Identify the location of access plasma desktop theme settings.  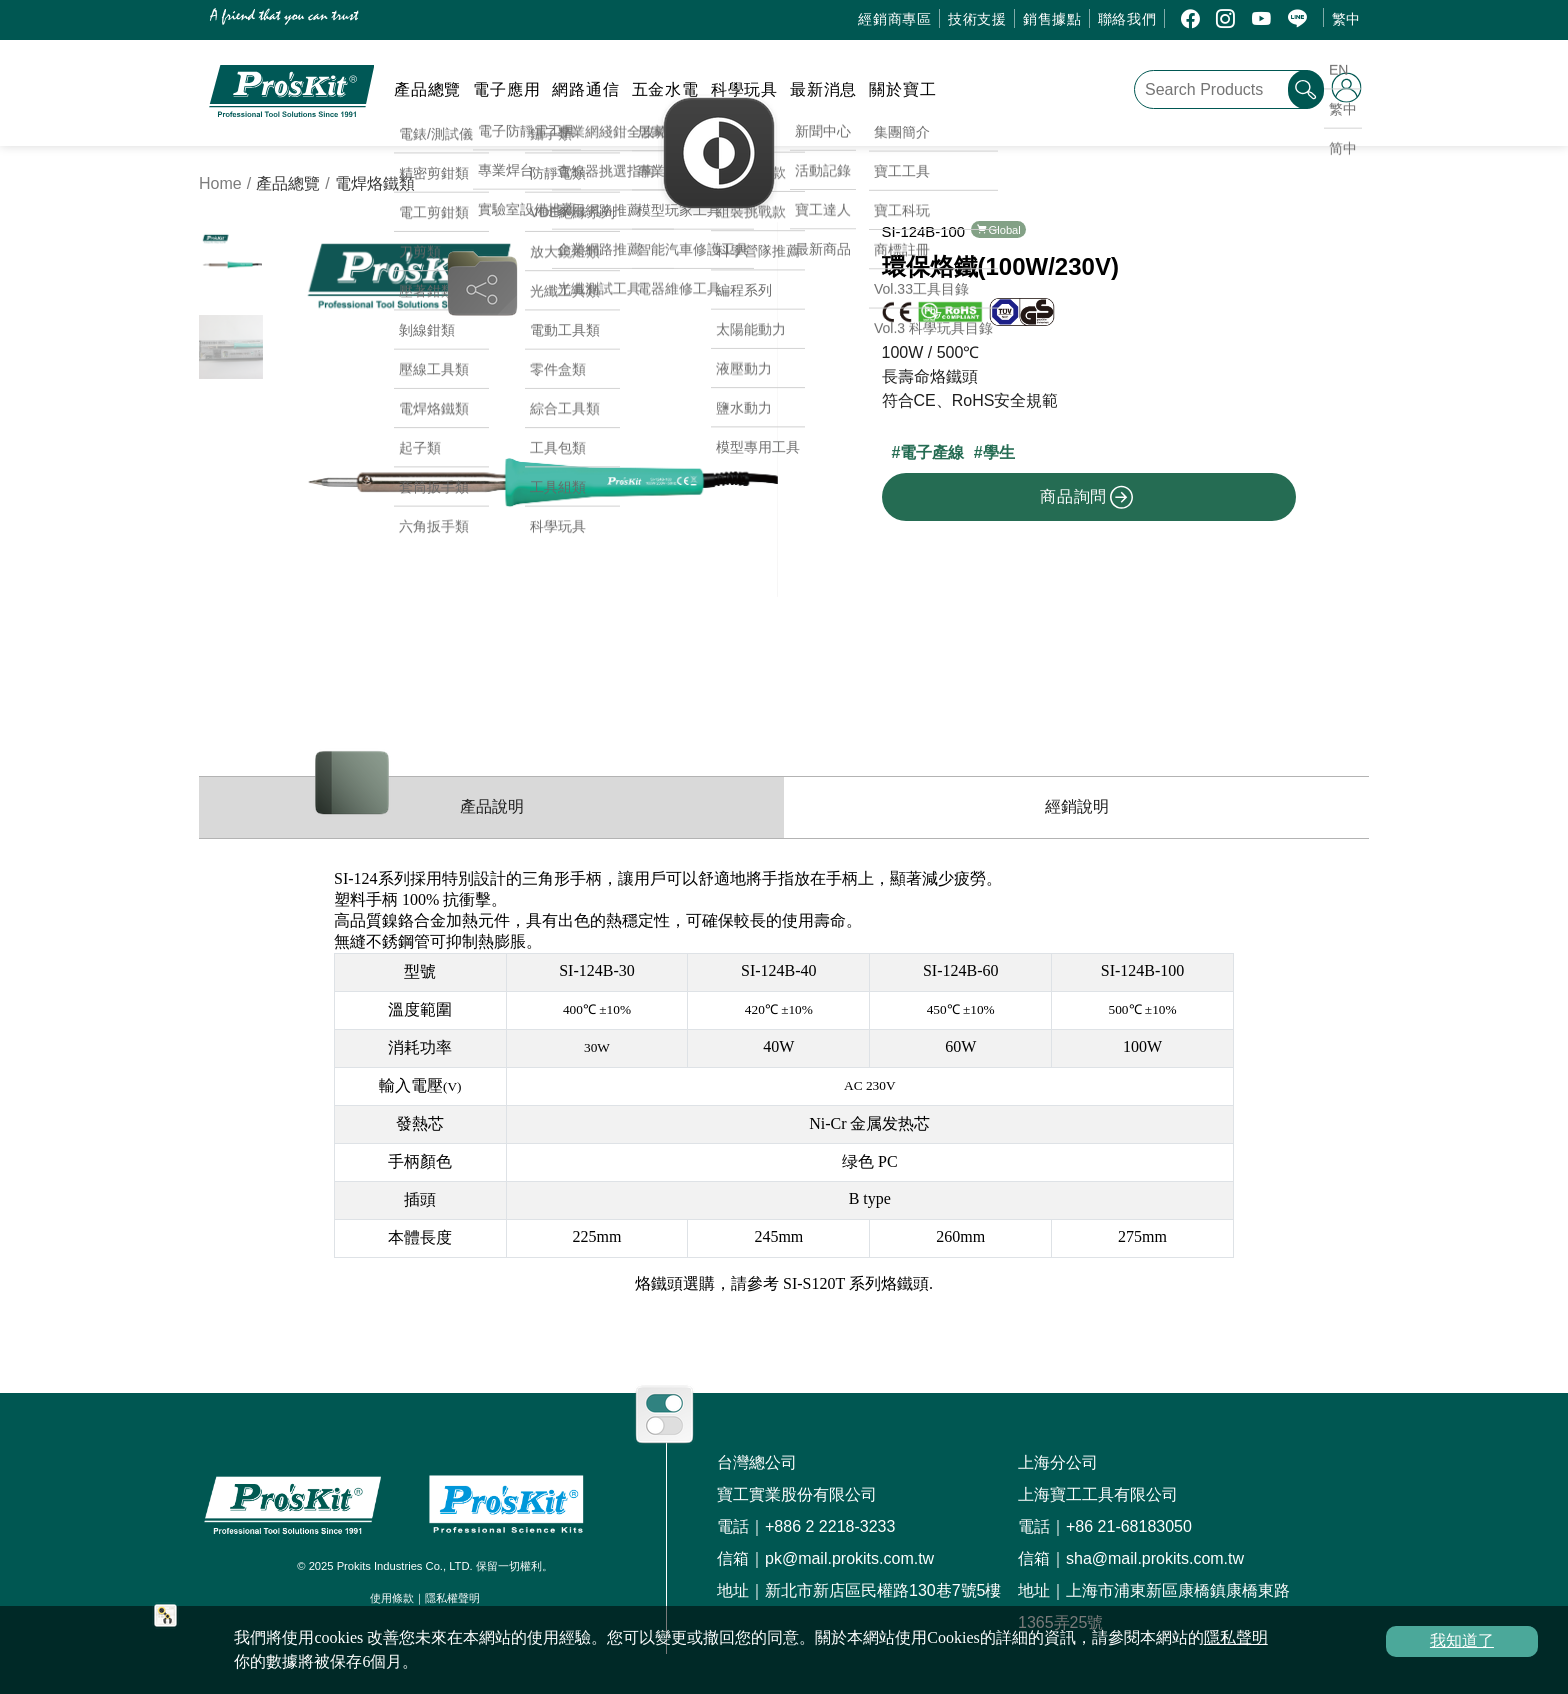
(719, 155).